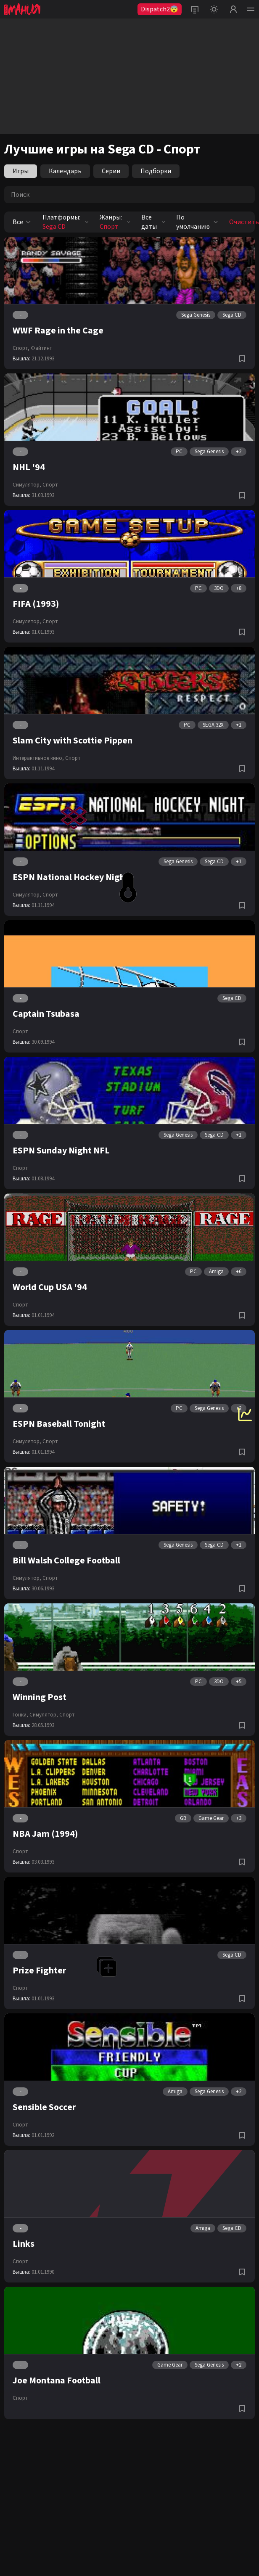 This screenshot has width=259, height=2576. I want to click on duplicate or copy an item, so click(107, 1967).